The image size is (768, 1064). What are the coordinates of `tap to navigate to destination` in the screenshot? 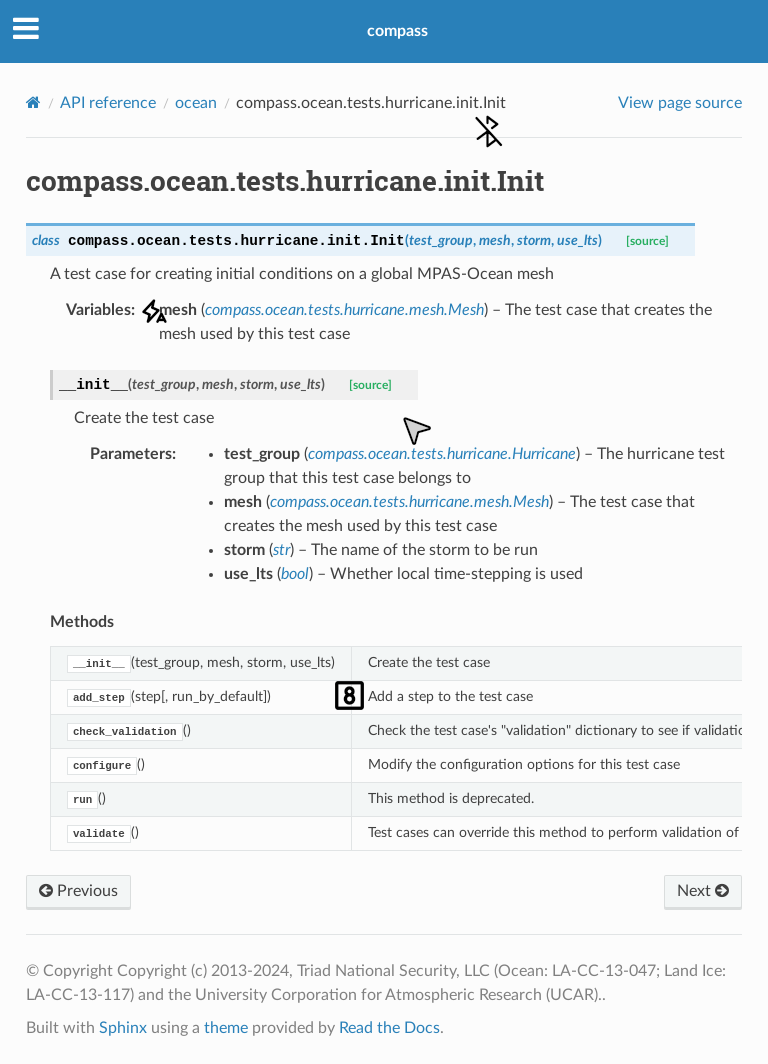 It's located at (415, 429).